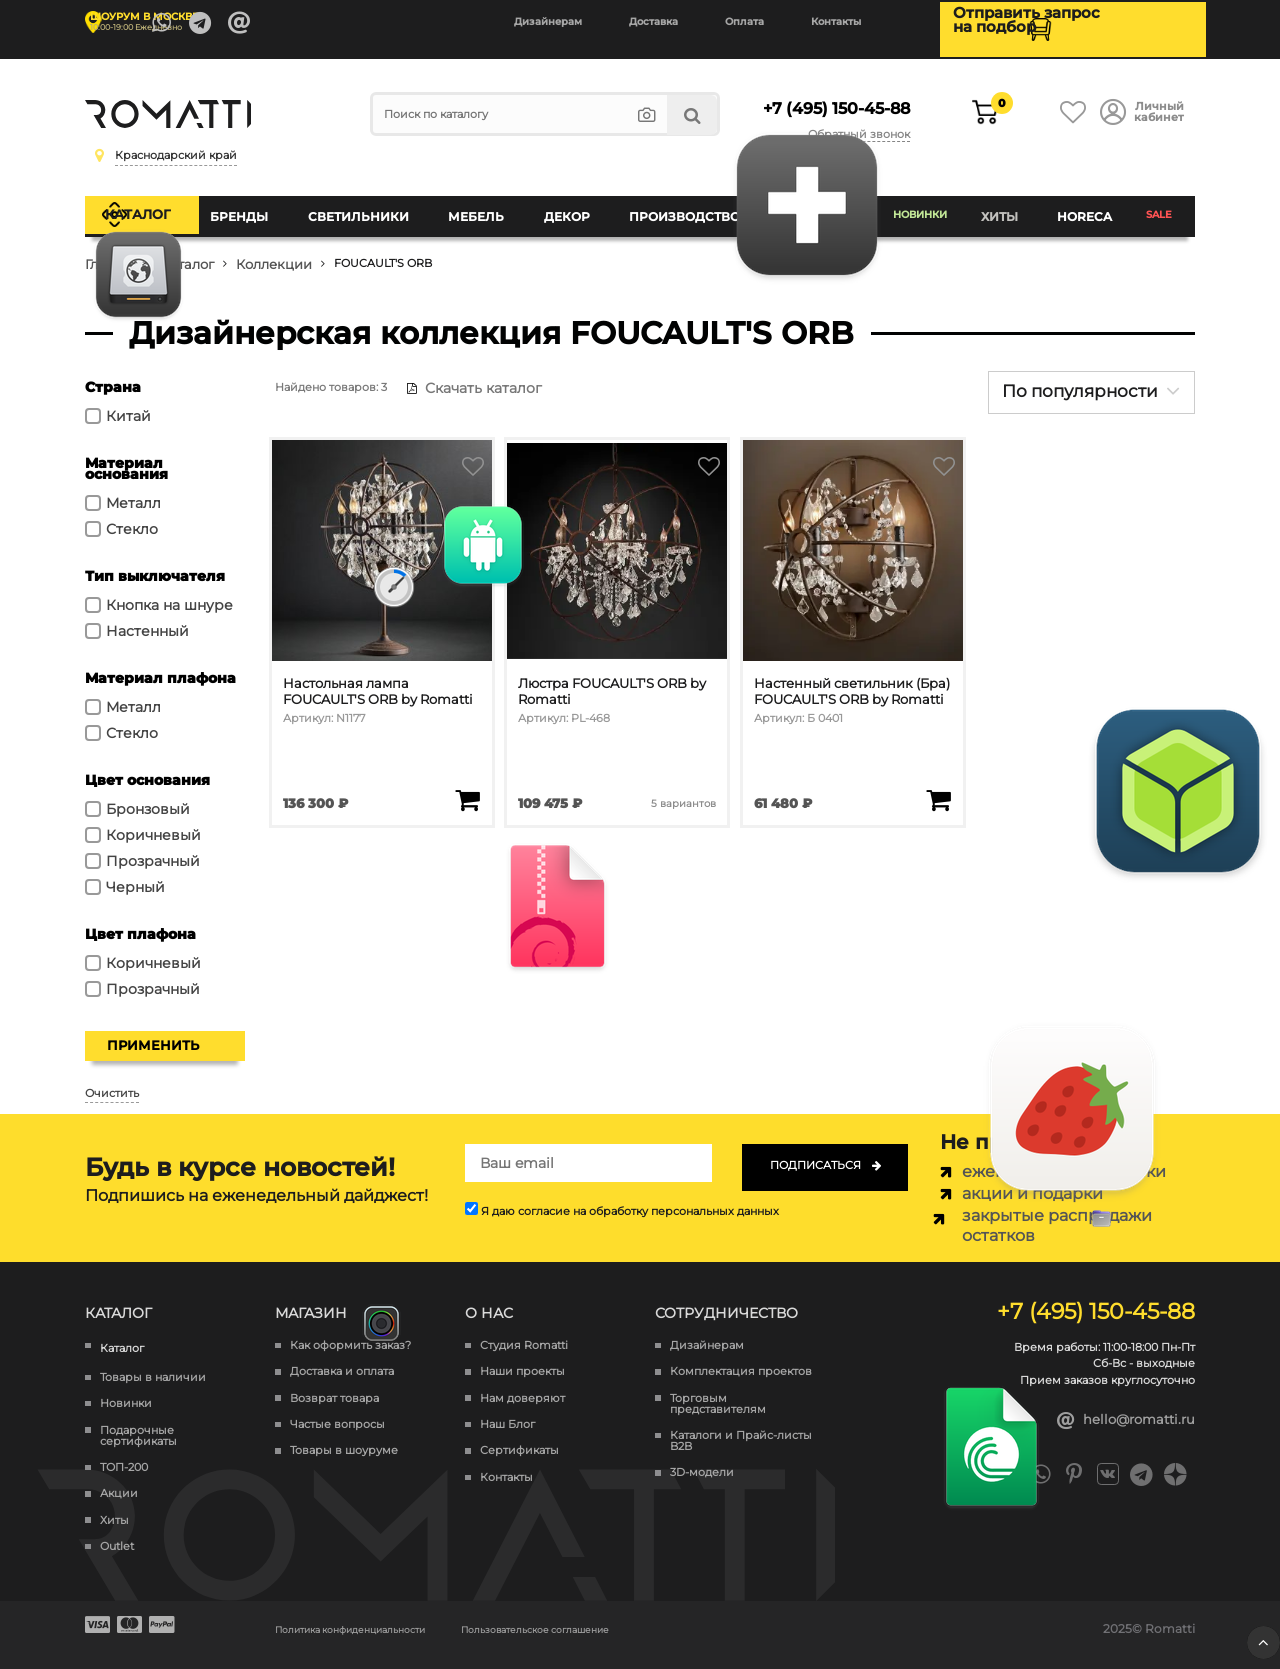  Describe the element at coordinates (557, 908) in the screenshot. I see `a debian software package file` at that location.